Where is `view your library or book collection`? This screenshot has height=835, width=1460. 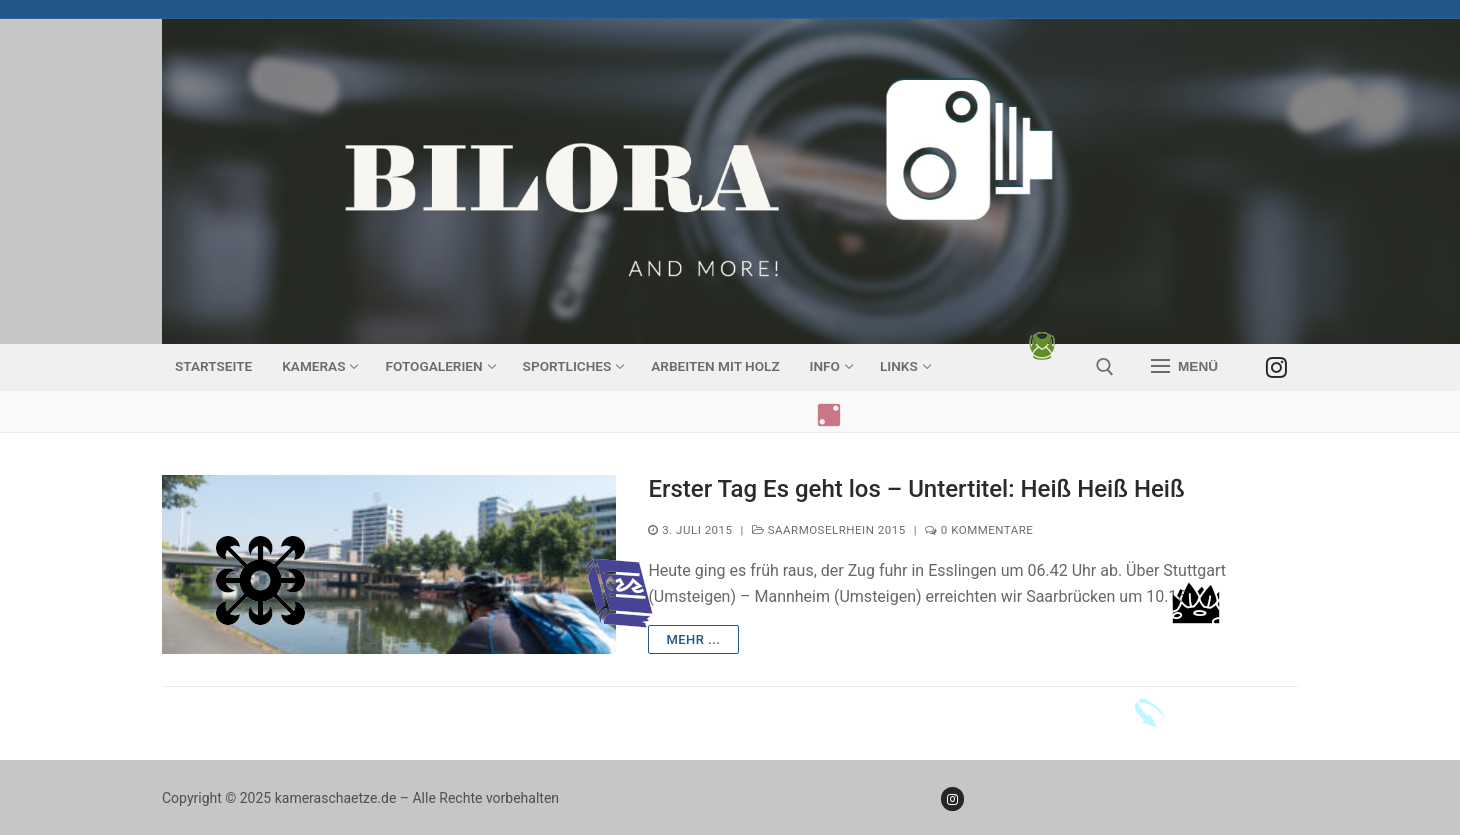 view your library or book collection is located at coordinates (619, 593).